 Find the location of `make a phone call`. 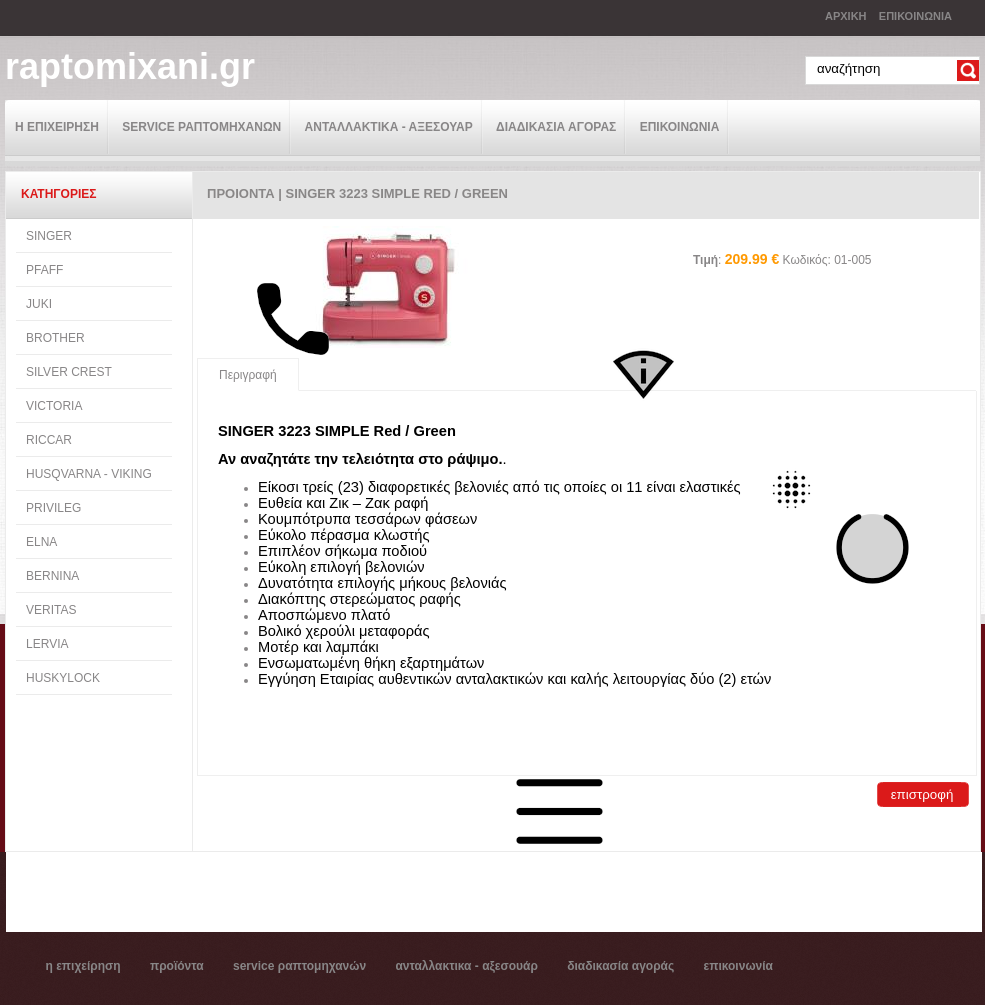

make a phone call is located at coordinates (293, 319).